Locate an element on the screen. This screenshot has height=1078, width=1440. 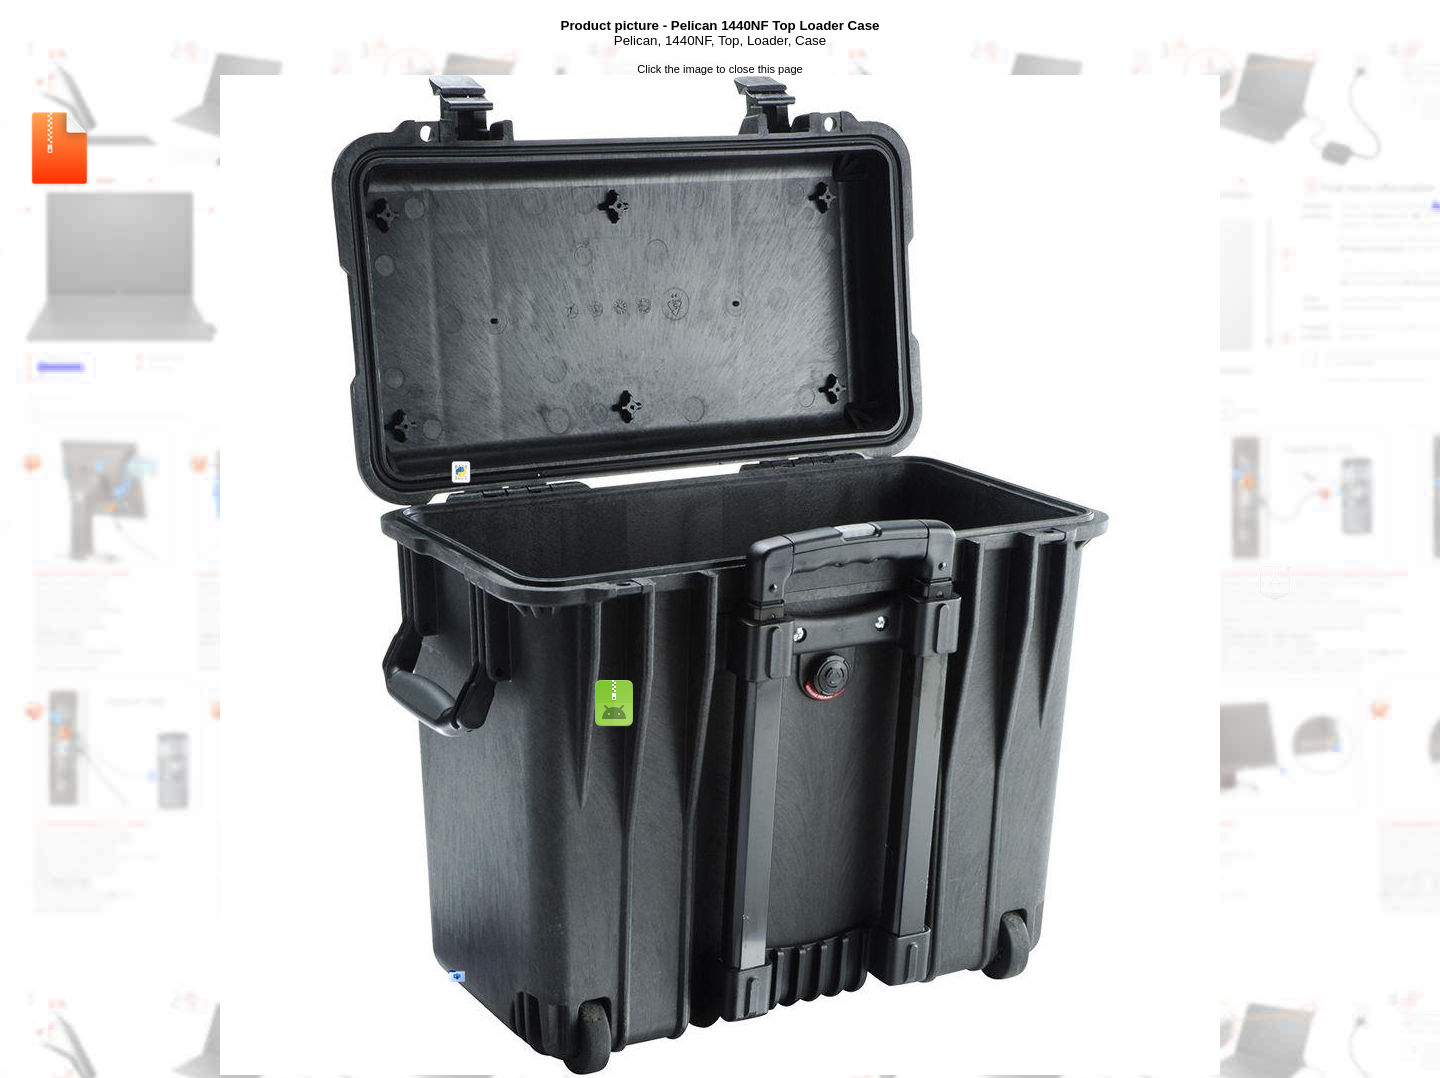
python bytecode file (.pyc) is located at coordinates (461, 472).